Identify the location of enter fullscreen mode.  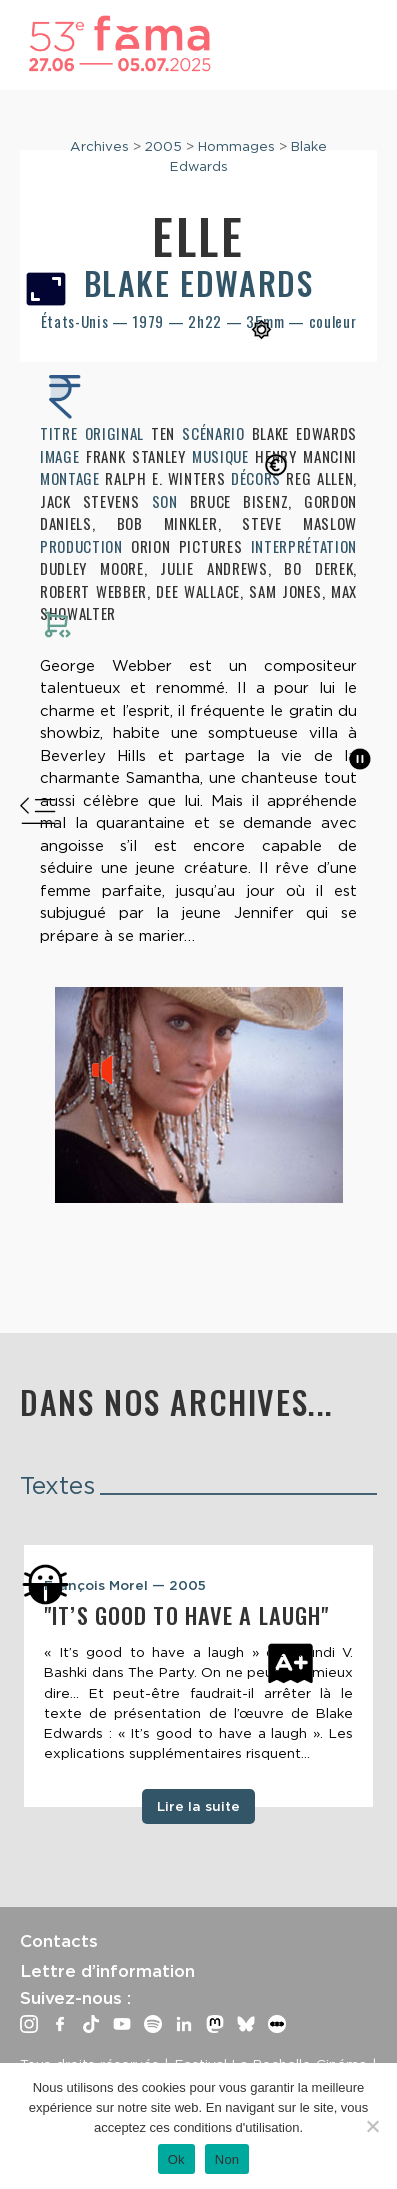
(46, 289).